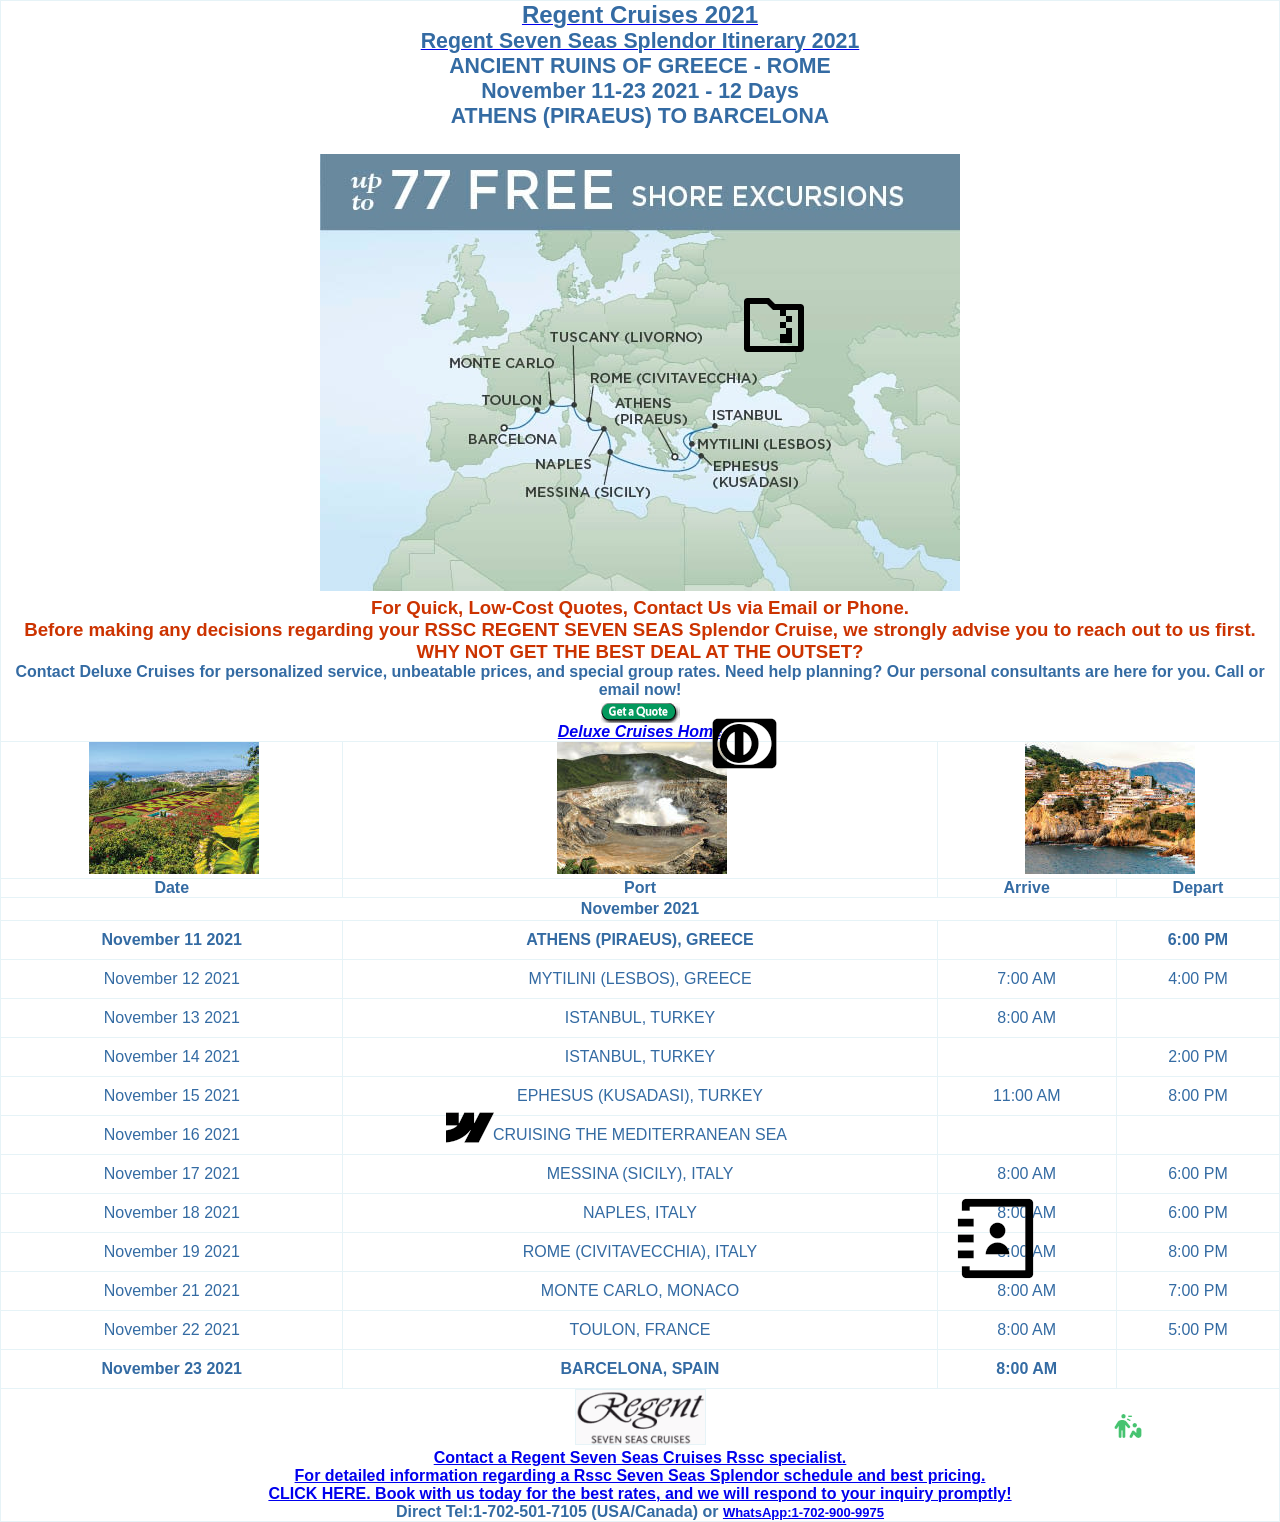 The image size is (1280, 1522). Describe the element at coordinates (774, 325) in the screenshot. I see `access compressed or zipped files` at that location.